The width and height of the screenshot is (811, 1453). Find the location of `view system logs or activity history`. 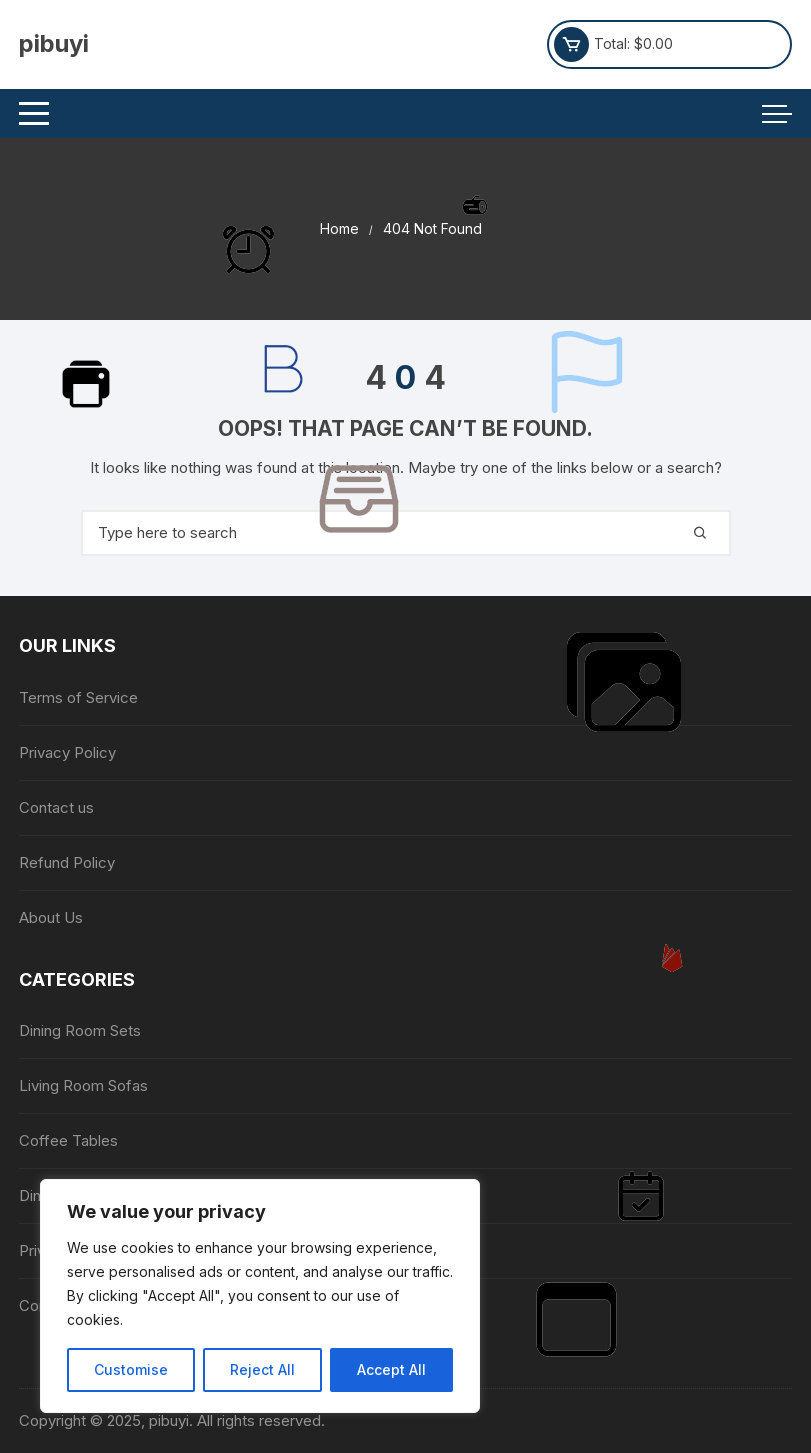

view system logs or activity history is located at coordinates (475, 206).